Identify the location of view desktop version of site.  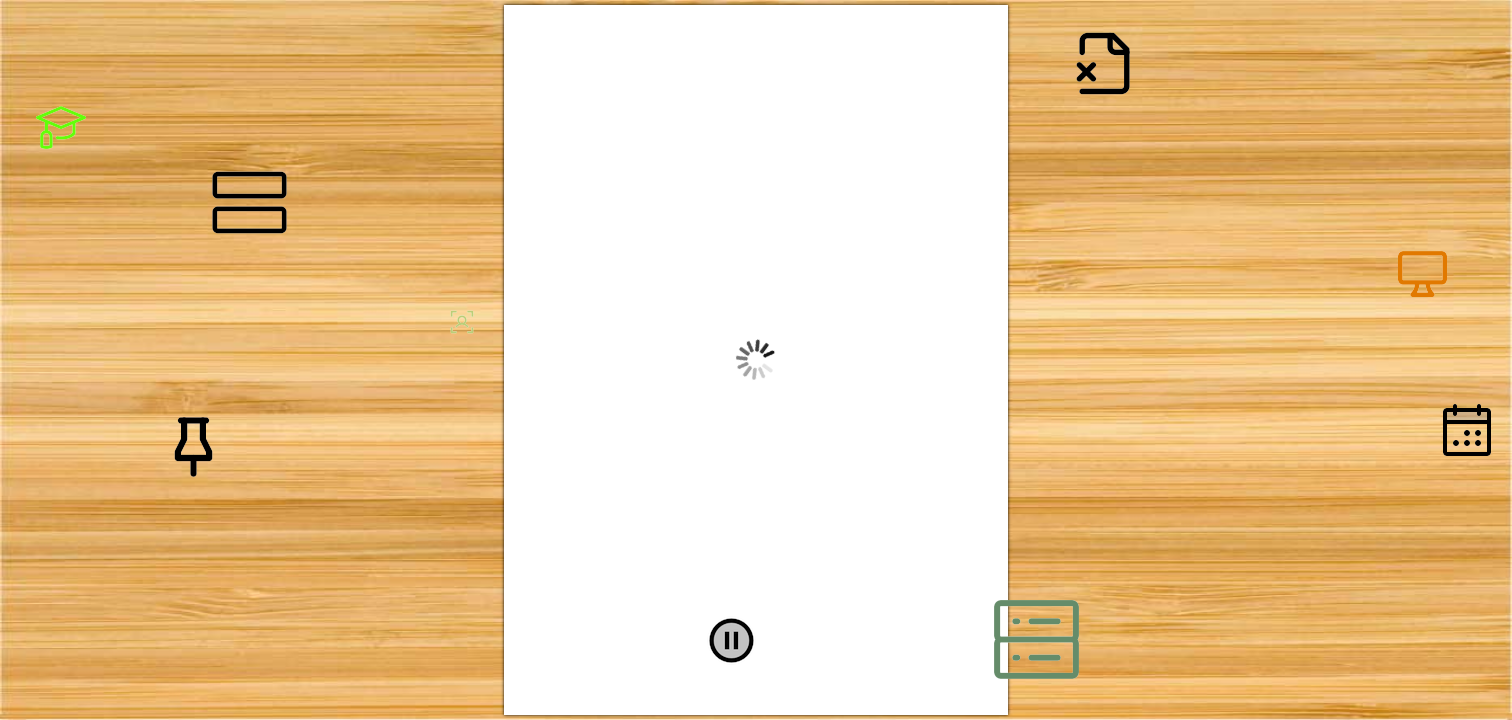
(1422, 272).